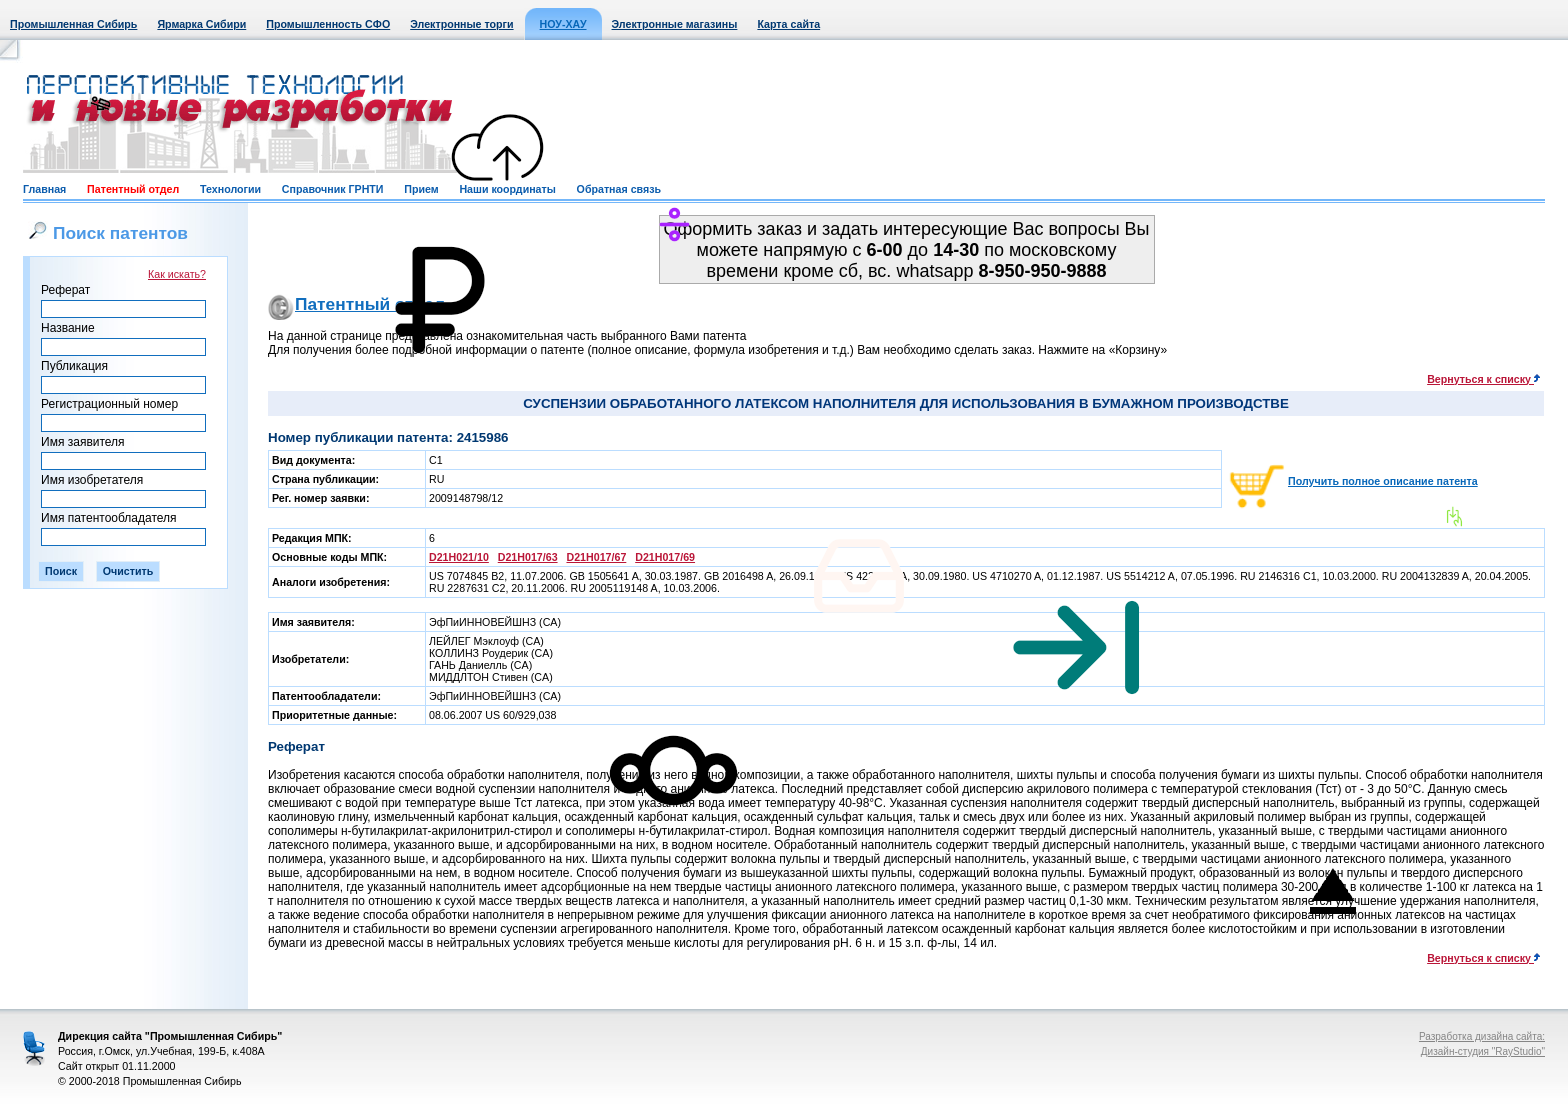  What do you see at coordinates (1078, 647) in the screenshot?
I see `move item to the end of a list` at bounding box center [1078, 647].